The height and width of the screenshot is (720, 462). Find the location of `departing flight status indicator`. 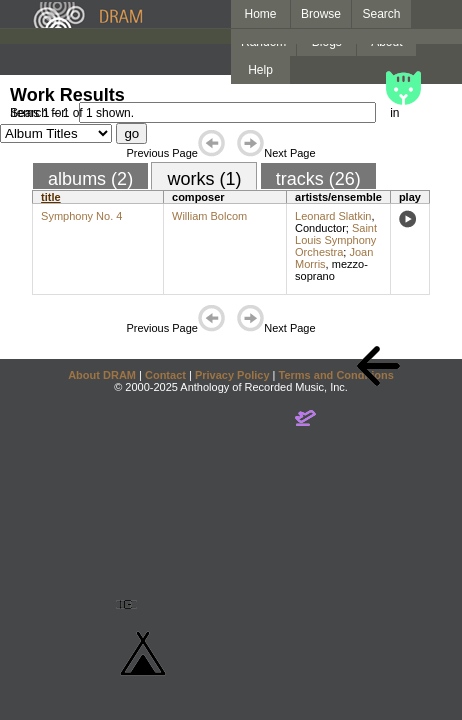

departing flight status indicator is located at coordinates (305, 417).